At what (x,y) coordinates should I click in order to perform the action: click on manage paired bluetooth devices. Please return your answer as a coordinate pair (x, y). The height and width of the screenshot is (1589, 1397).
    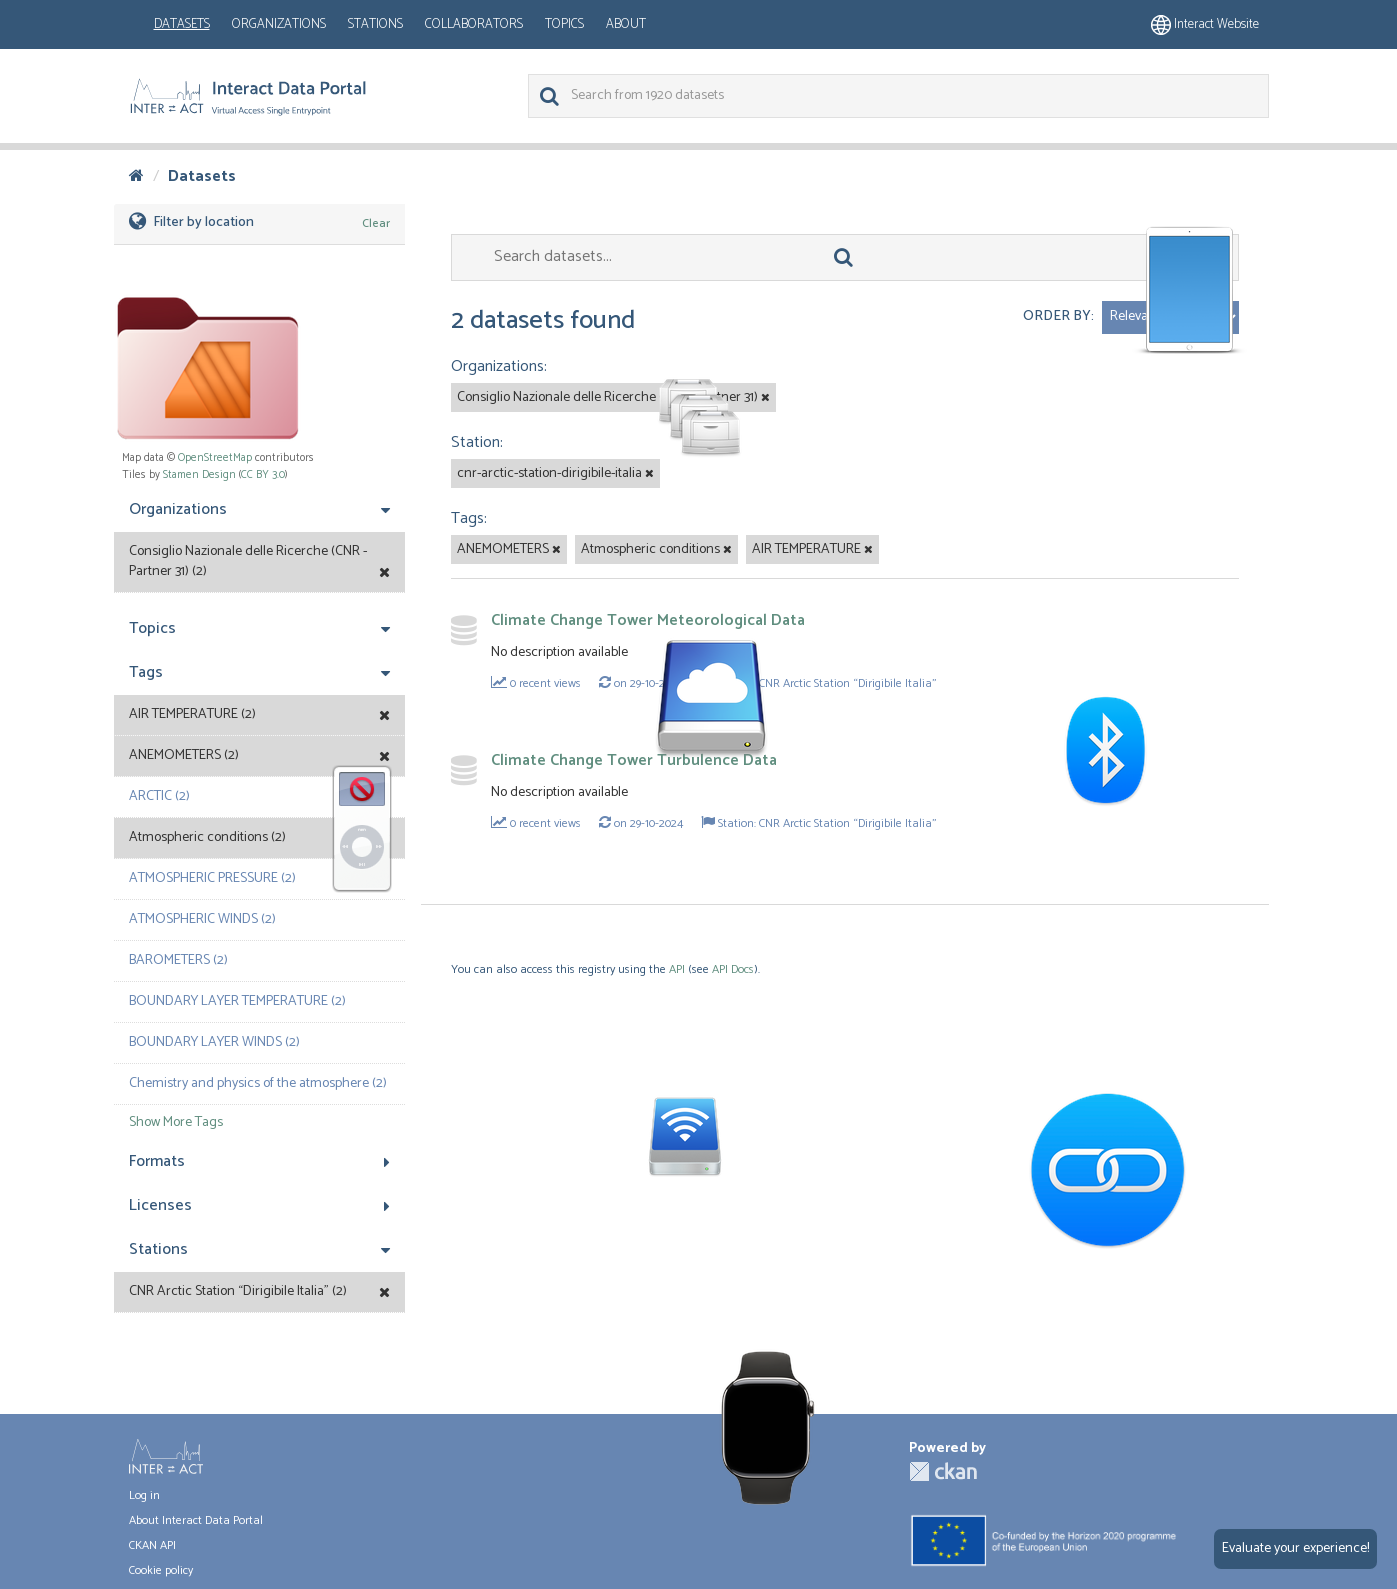
    Looking at the image, I should click on (1107, 1170).